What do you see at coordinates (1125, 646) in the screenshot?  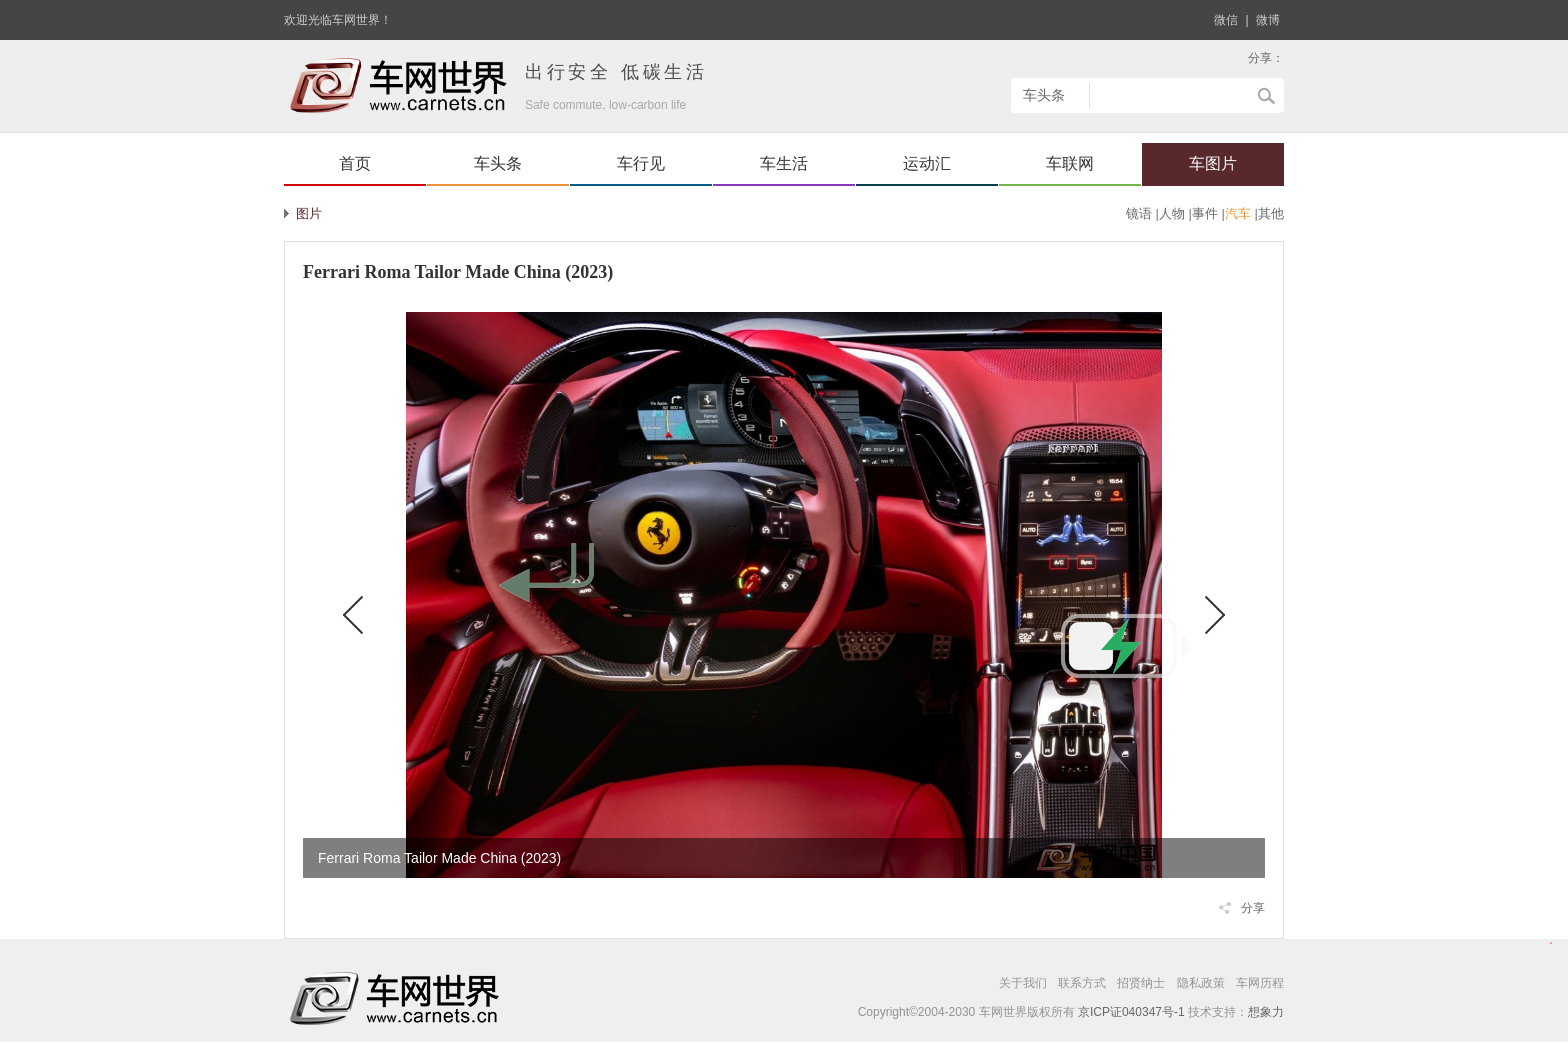 I see `battery at 40% and currently charging` at bounding box center [1125, 646].